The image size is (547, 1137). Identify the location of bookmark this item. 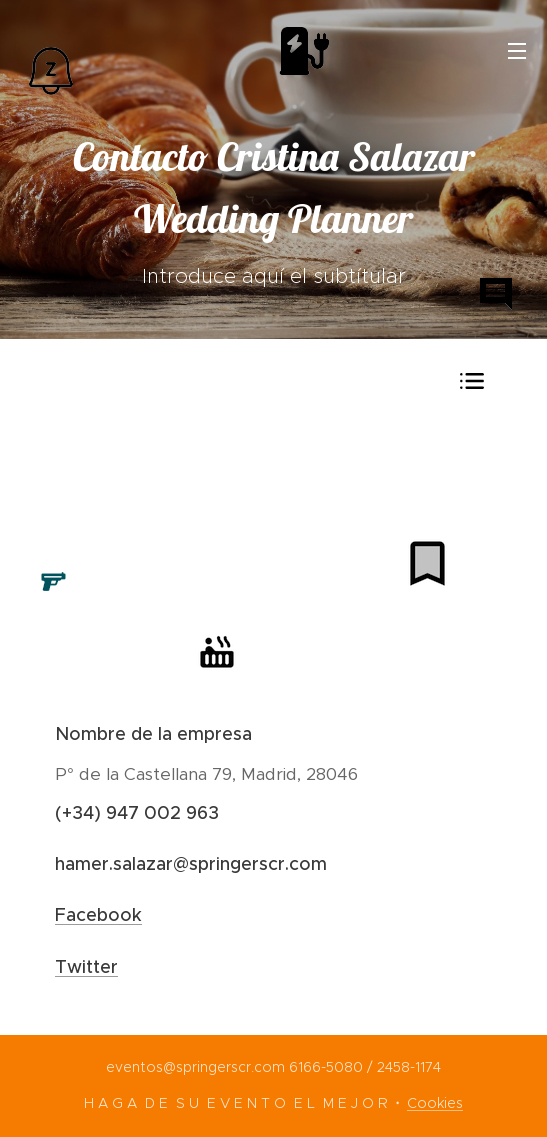
(427, 563).